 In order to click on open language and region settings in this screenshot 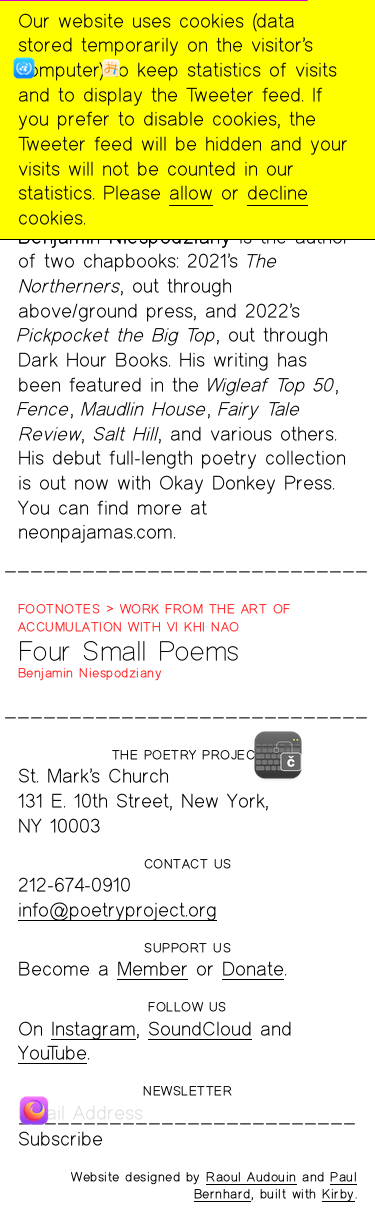, I will do `click(24, 68)`.